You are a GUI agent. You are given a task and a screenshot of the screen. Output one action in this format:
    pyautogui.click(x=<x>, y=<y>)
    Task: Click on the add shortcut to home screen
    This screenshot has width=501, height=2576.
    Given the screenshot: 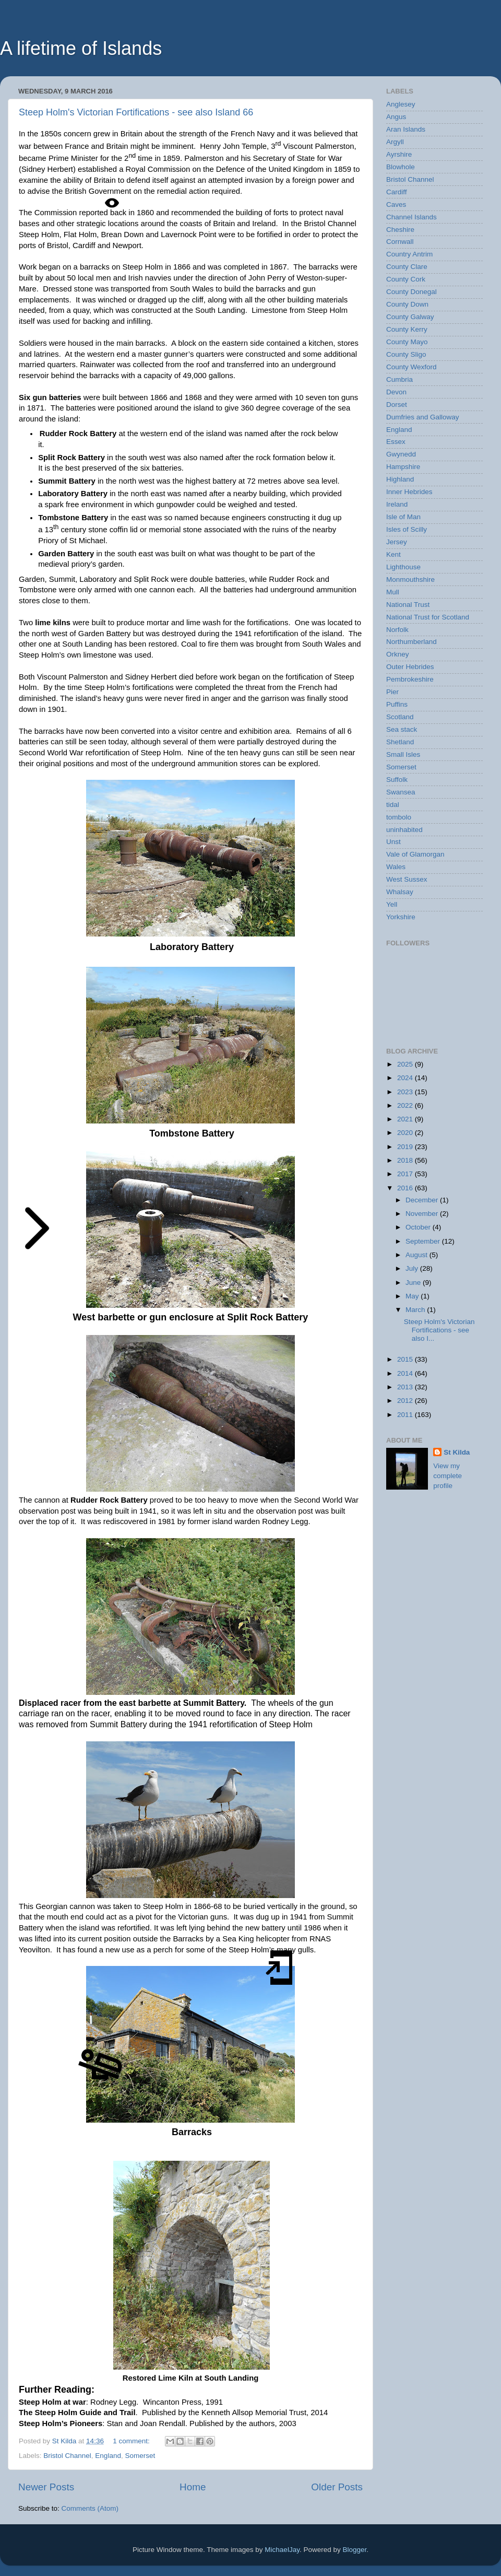 What is the action you would take?
    pyautogui.click(x=280, y=1968)
    